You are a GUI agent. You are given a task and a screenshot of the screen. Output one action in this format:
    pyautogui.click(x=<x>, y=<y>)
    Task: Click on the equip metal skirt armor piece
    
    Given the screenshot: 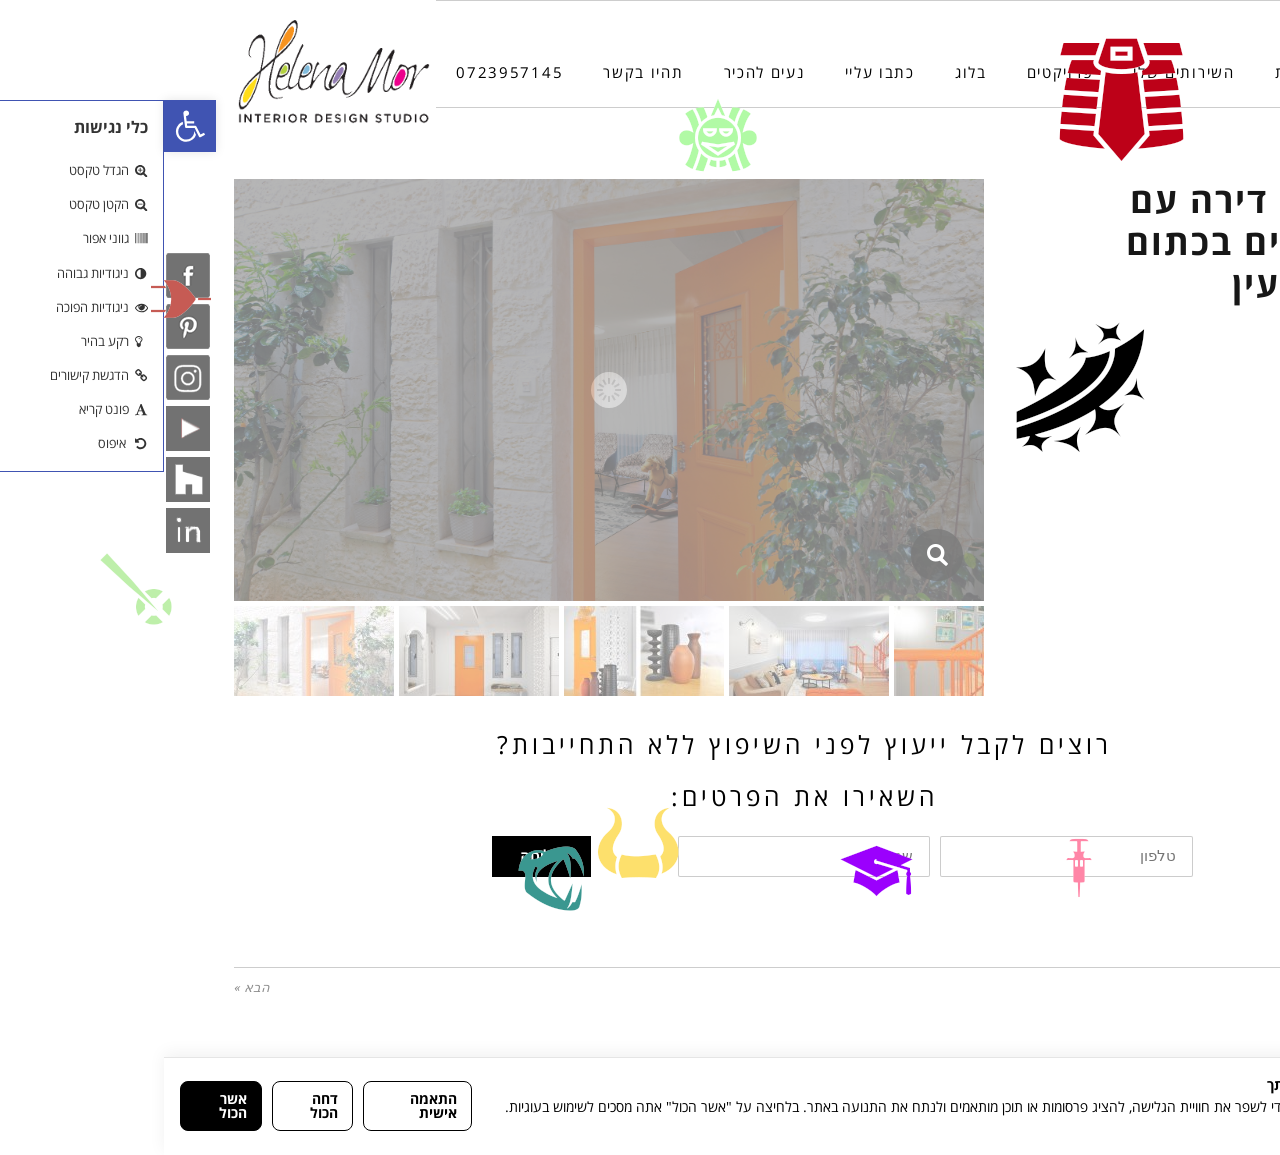 What is the action you would take?
    pyautogui.click(x=1121, y=100)
    